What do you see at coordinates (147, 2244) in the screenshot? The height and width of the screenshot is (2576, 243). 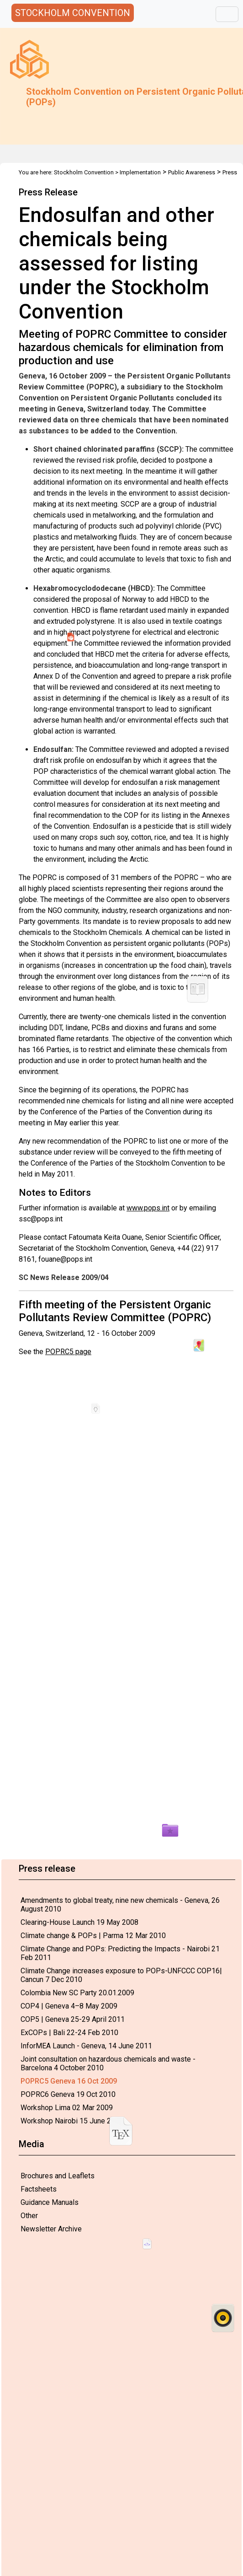 I see `a PHP source code file` at bounding box center [147, 2244].